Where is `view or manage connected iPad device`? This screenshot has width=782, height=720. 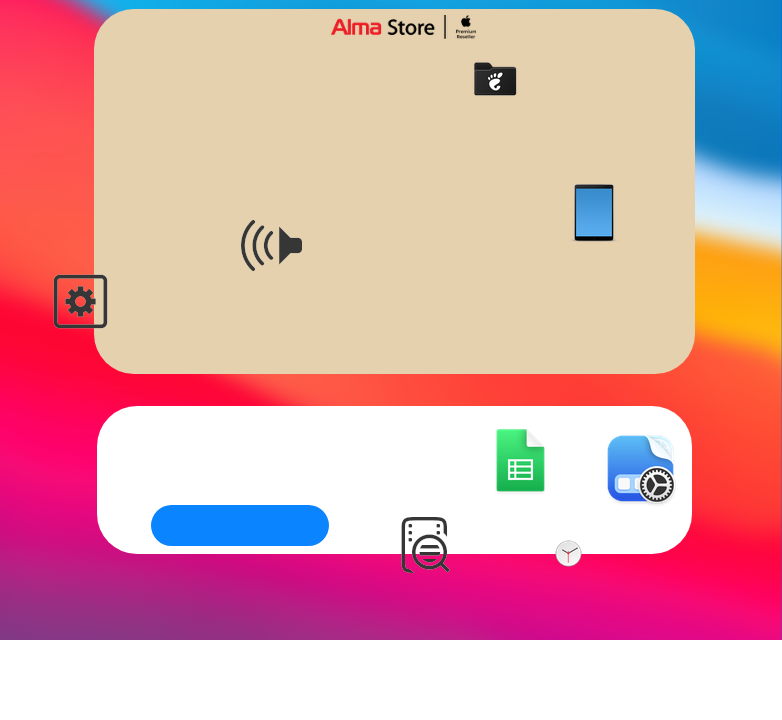
view or manage connected iPad device is located at coordinates (594, 213).